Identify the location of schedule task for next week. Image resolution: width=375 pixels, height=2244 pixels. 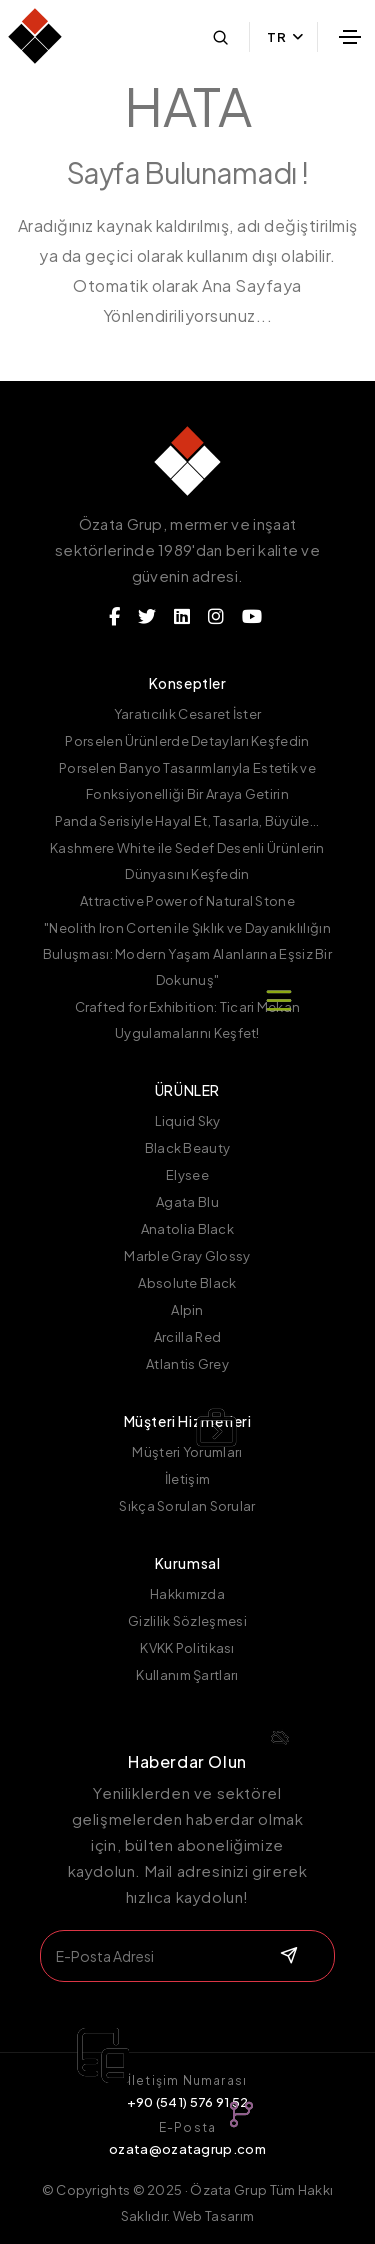
(216, 1426).